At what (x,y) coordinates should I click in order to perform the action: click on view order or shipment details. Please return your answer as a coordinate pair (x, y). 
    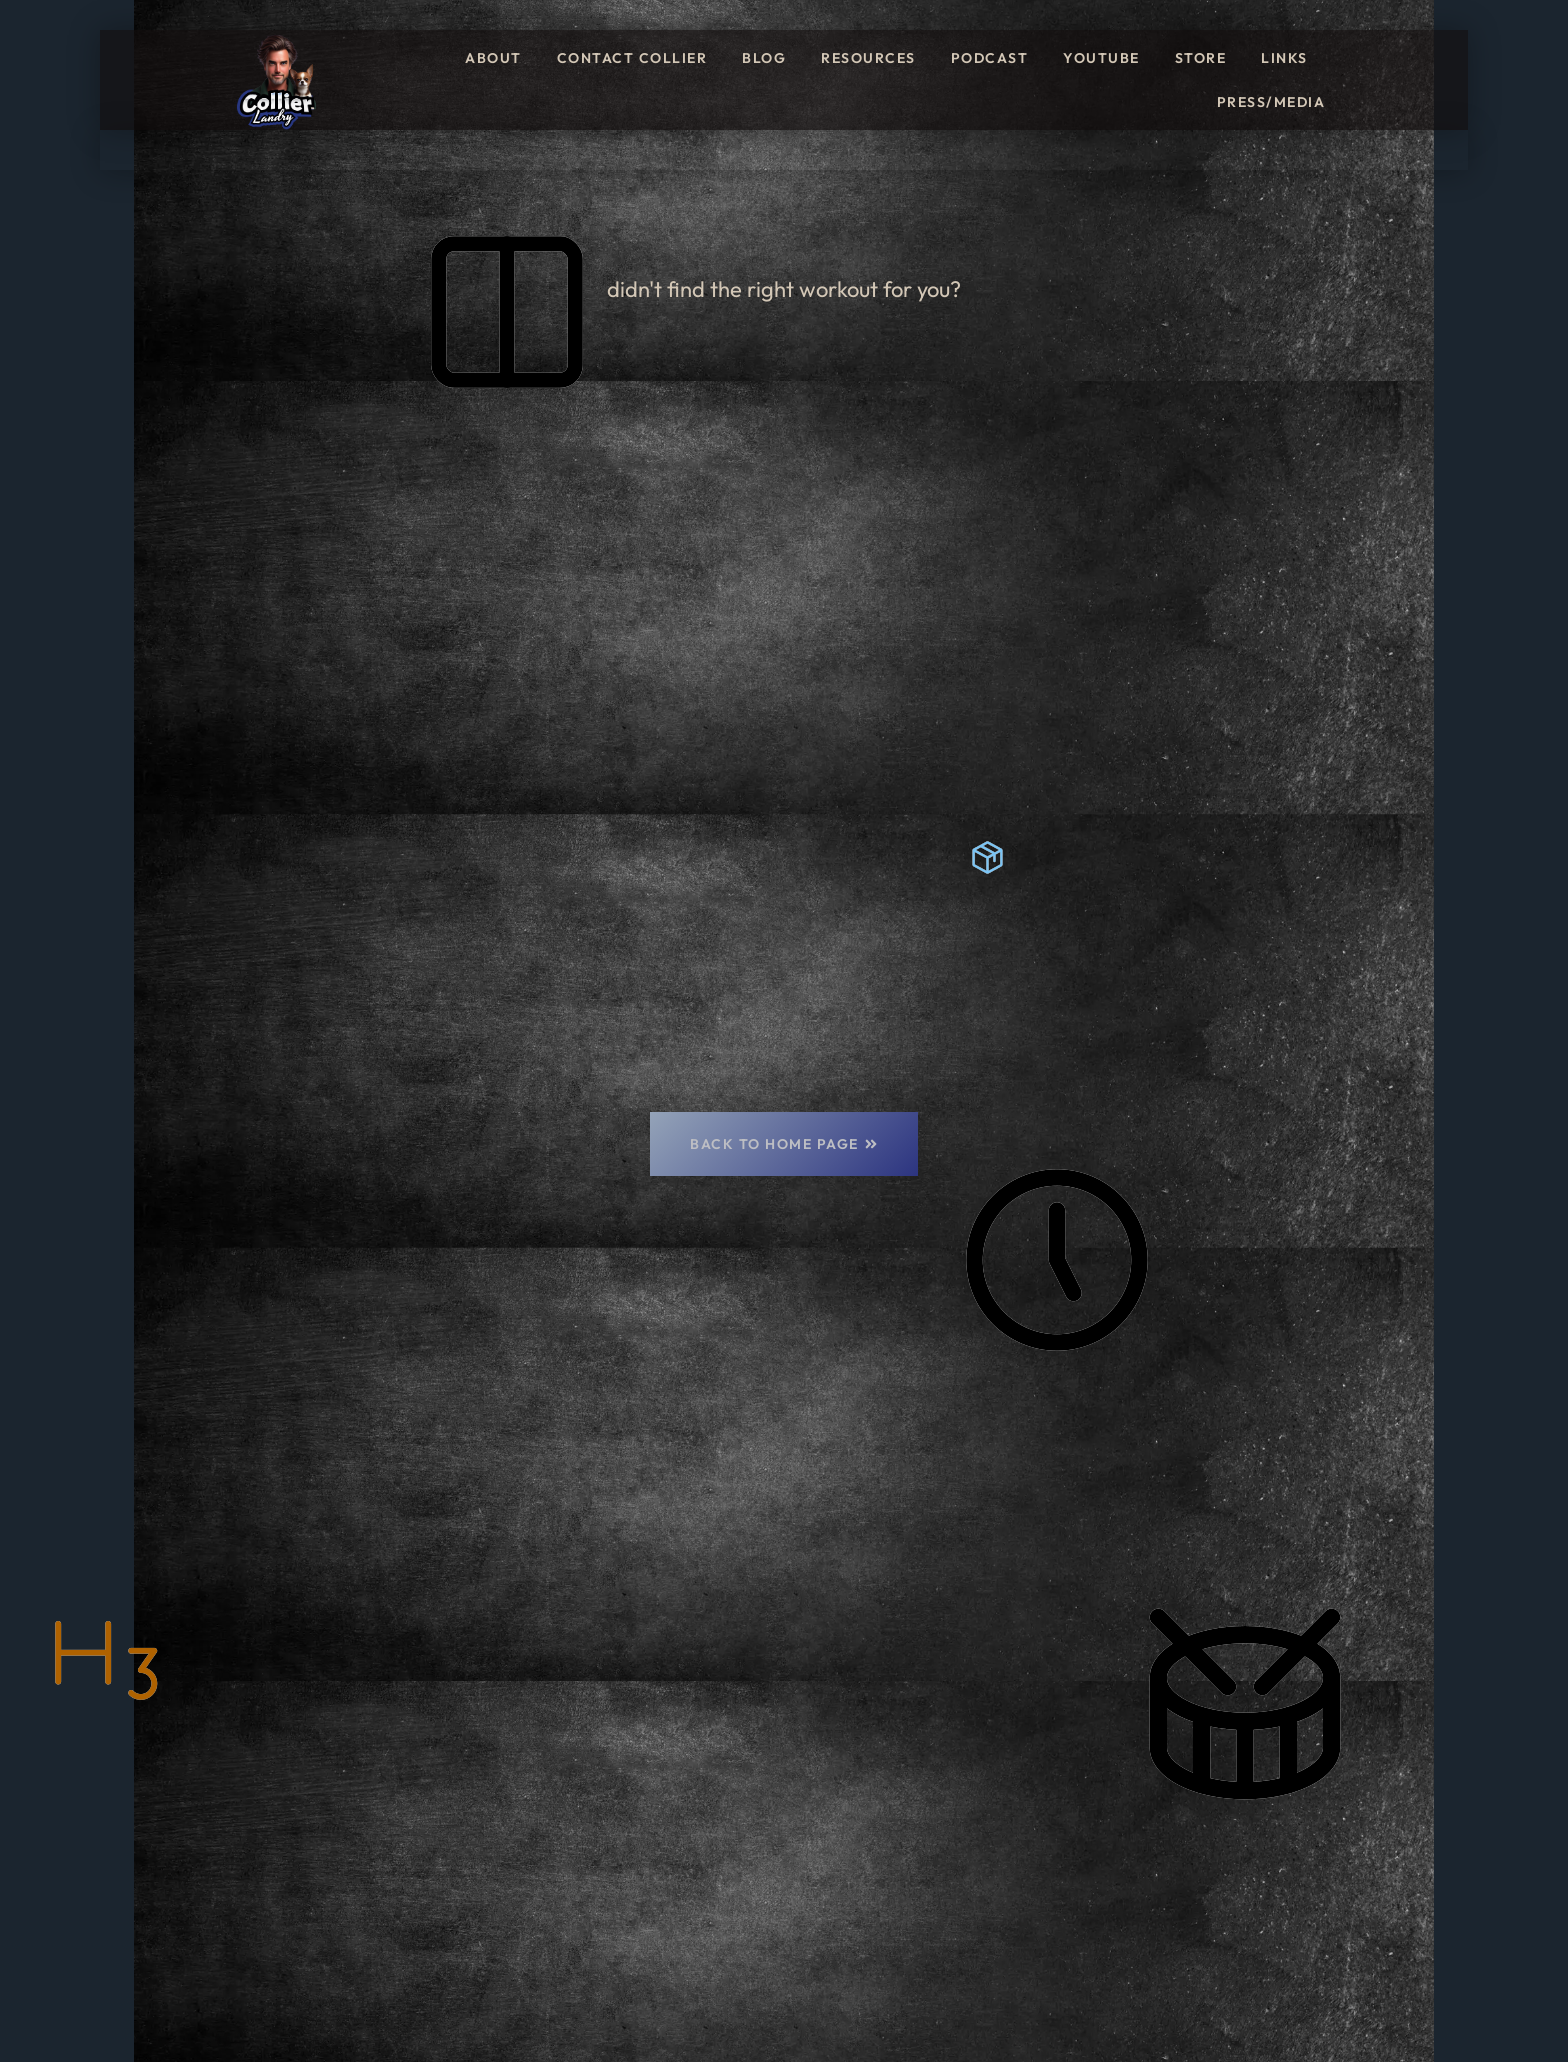
    Looking at the image, I should click on (987, 857).